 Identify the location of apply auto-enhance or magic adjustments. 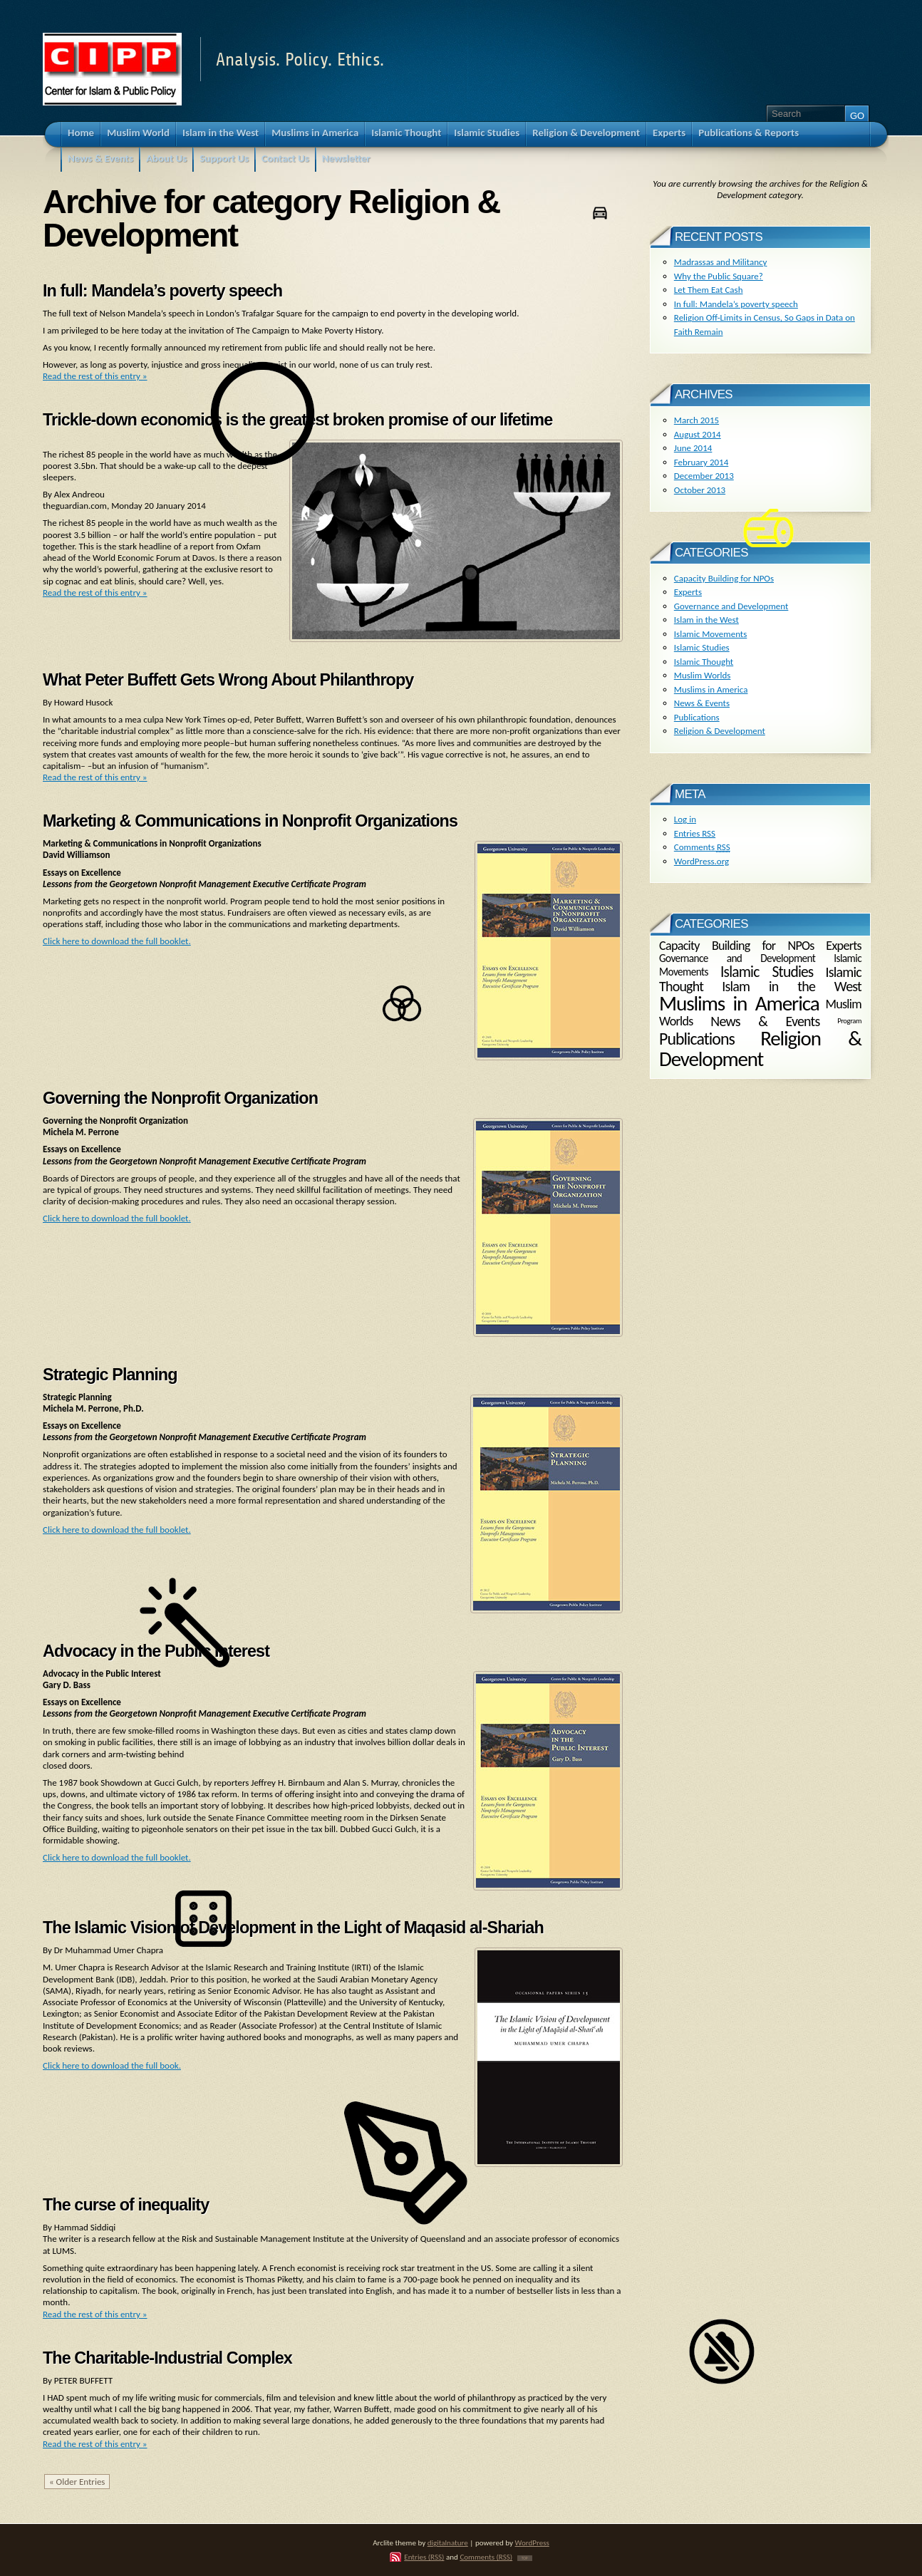
(185, 1623).